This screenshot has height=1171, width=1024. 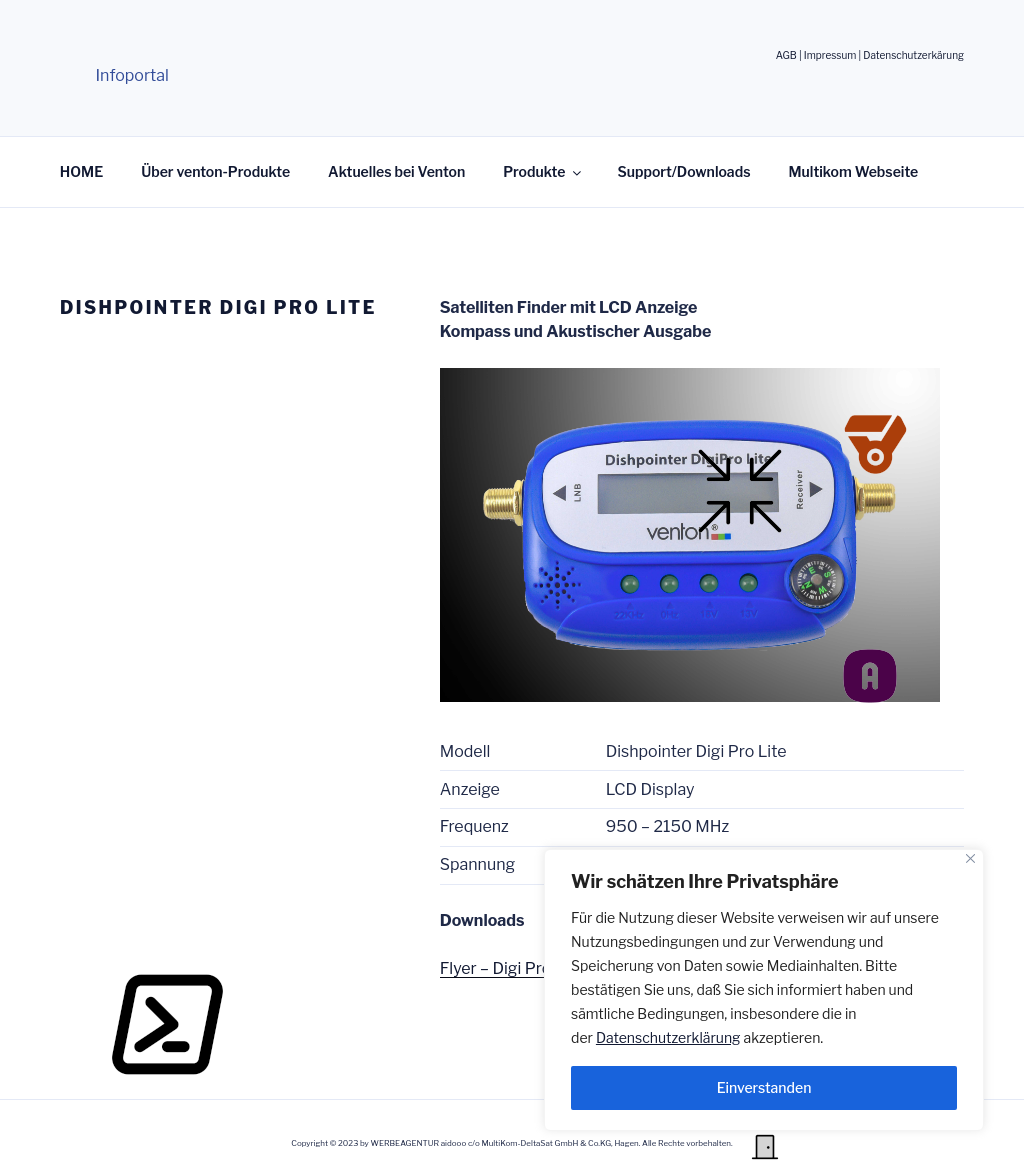 What do you see at coordinates (740, 491) in the screenshot?
I see `collapse or minimize content` at bounding box center [740, 491].